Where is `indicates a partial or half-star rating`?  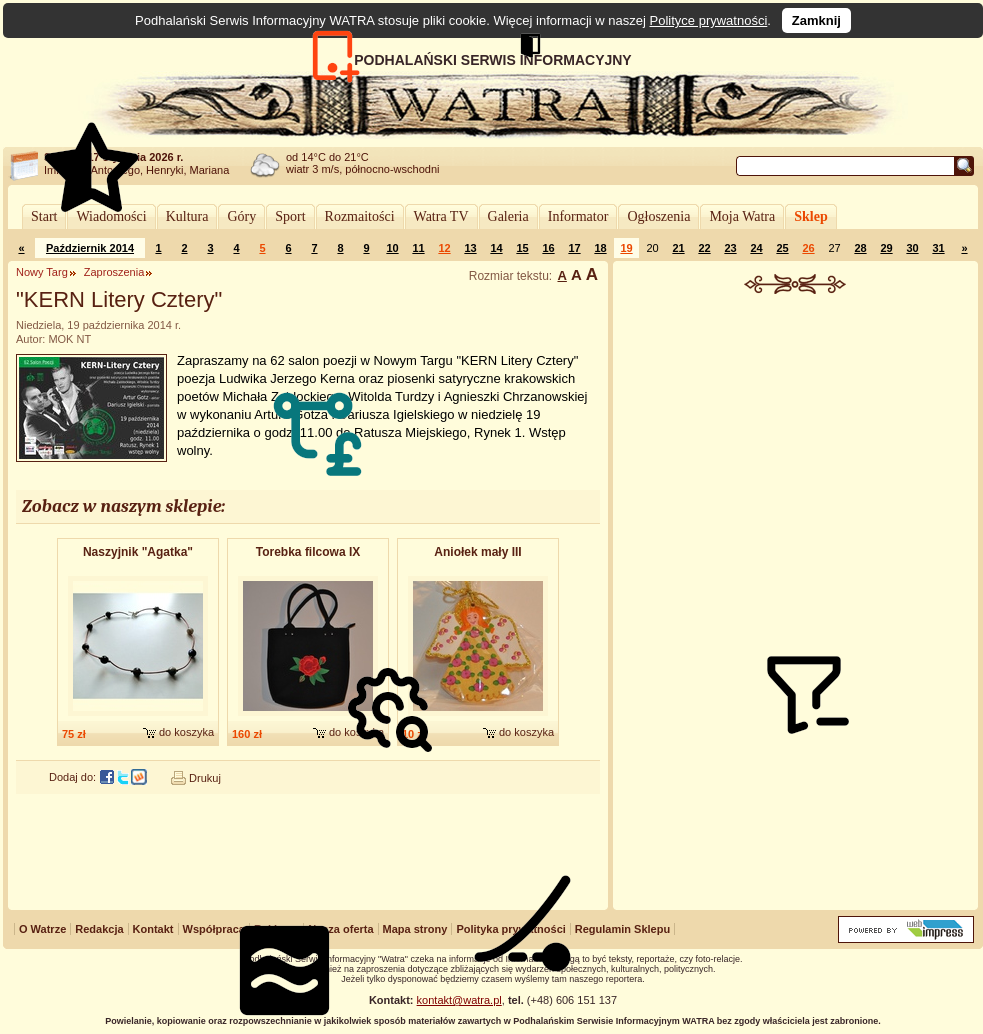
indicates a partial or half-star rating is located at coordinates (91, 171).